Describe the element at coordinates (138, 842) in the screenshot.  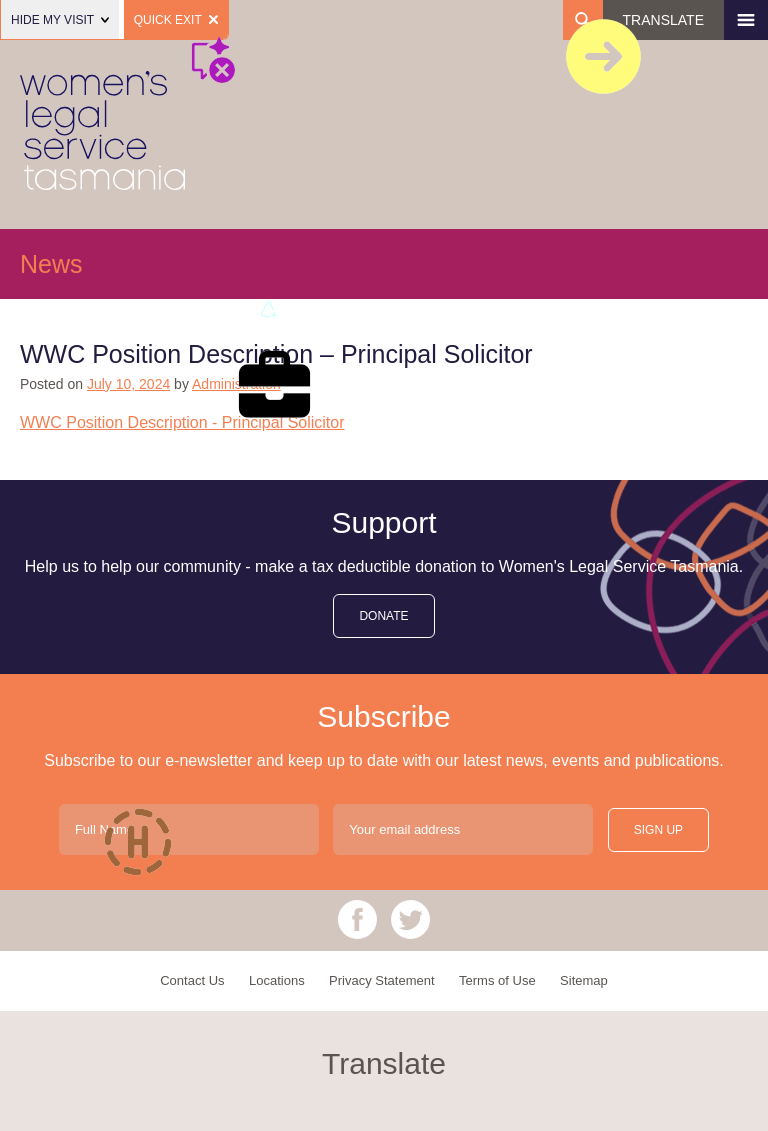
I see `indicates a helipad or helicopter landing zone` at that location.